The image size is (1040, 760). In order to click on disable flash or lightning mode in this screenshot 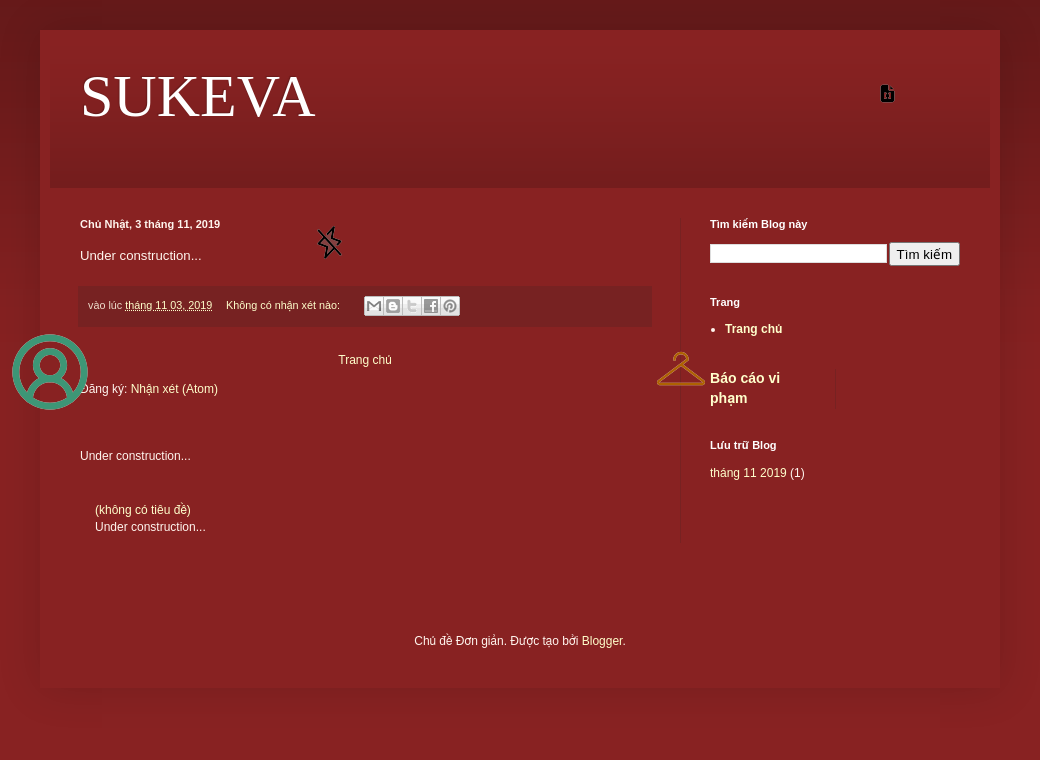, I will do `click(329, 242)`.